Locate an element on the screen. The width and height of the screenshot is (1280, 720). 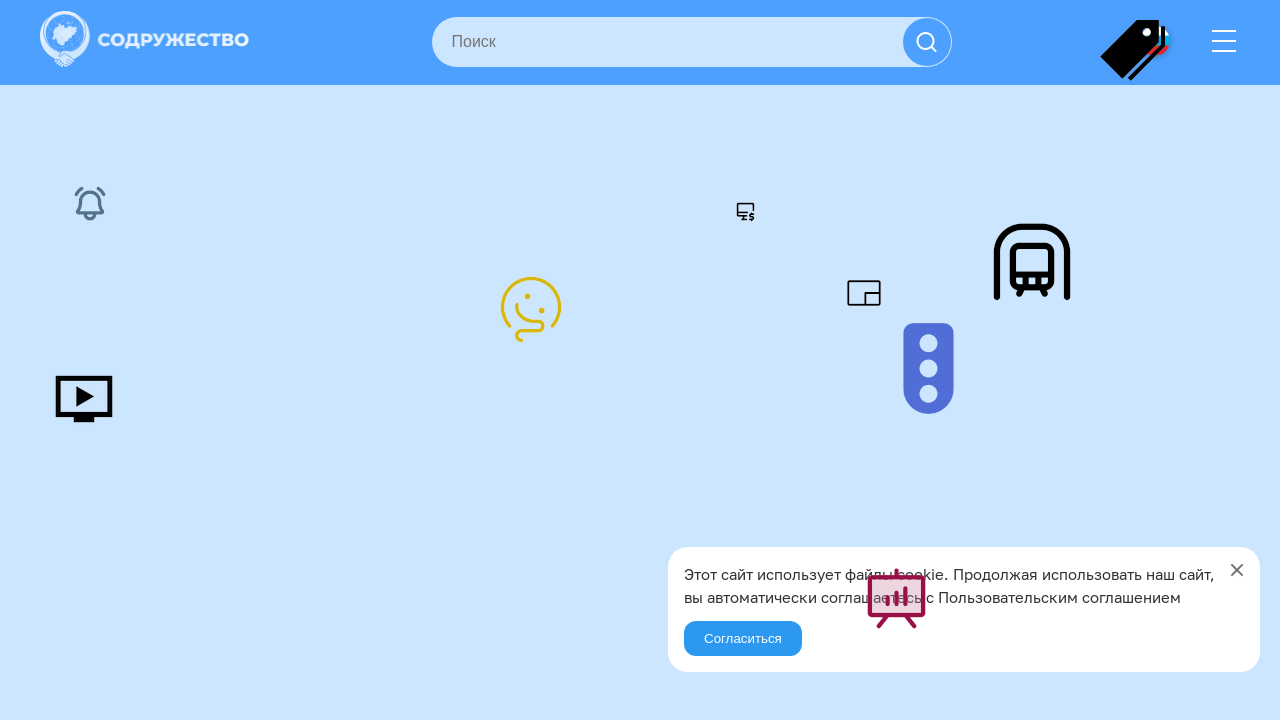
access subway or metro transit information is located at coordinates (1032, 265).